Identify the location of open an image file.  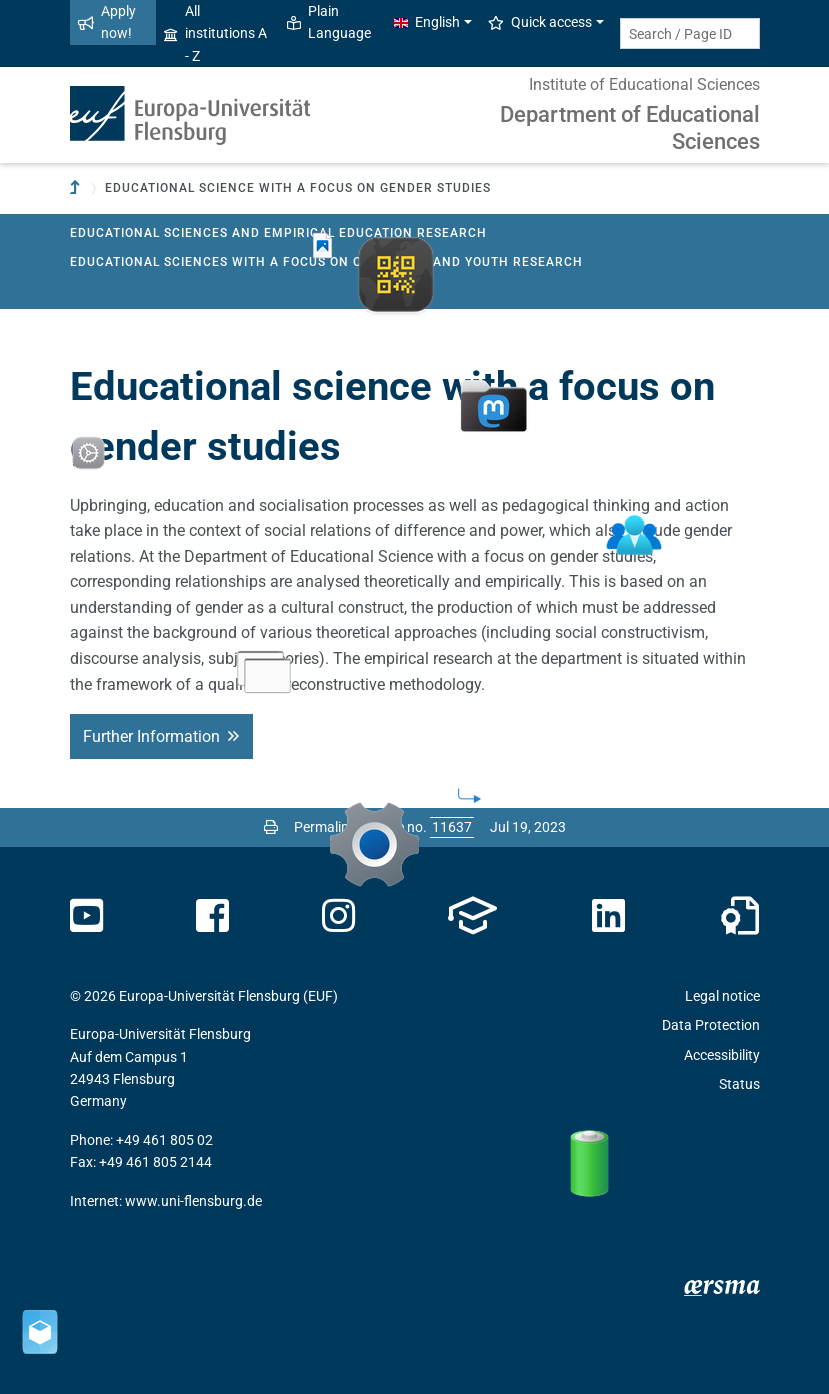
(322, 245).